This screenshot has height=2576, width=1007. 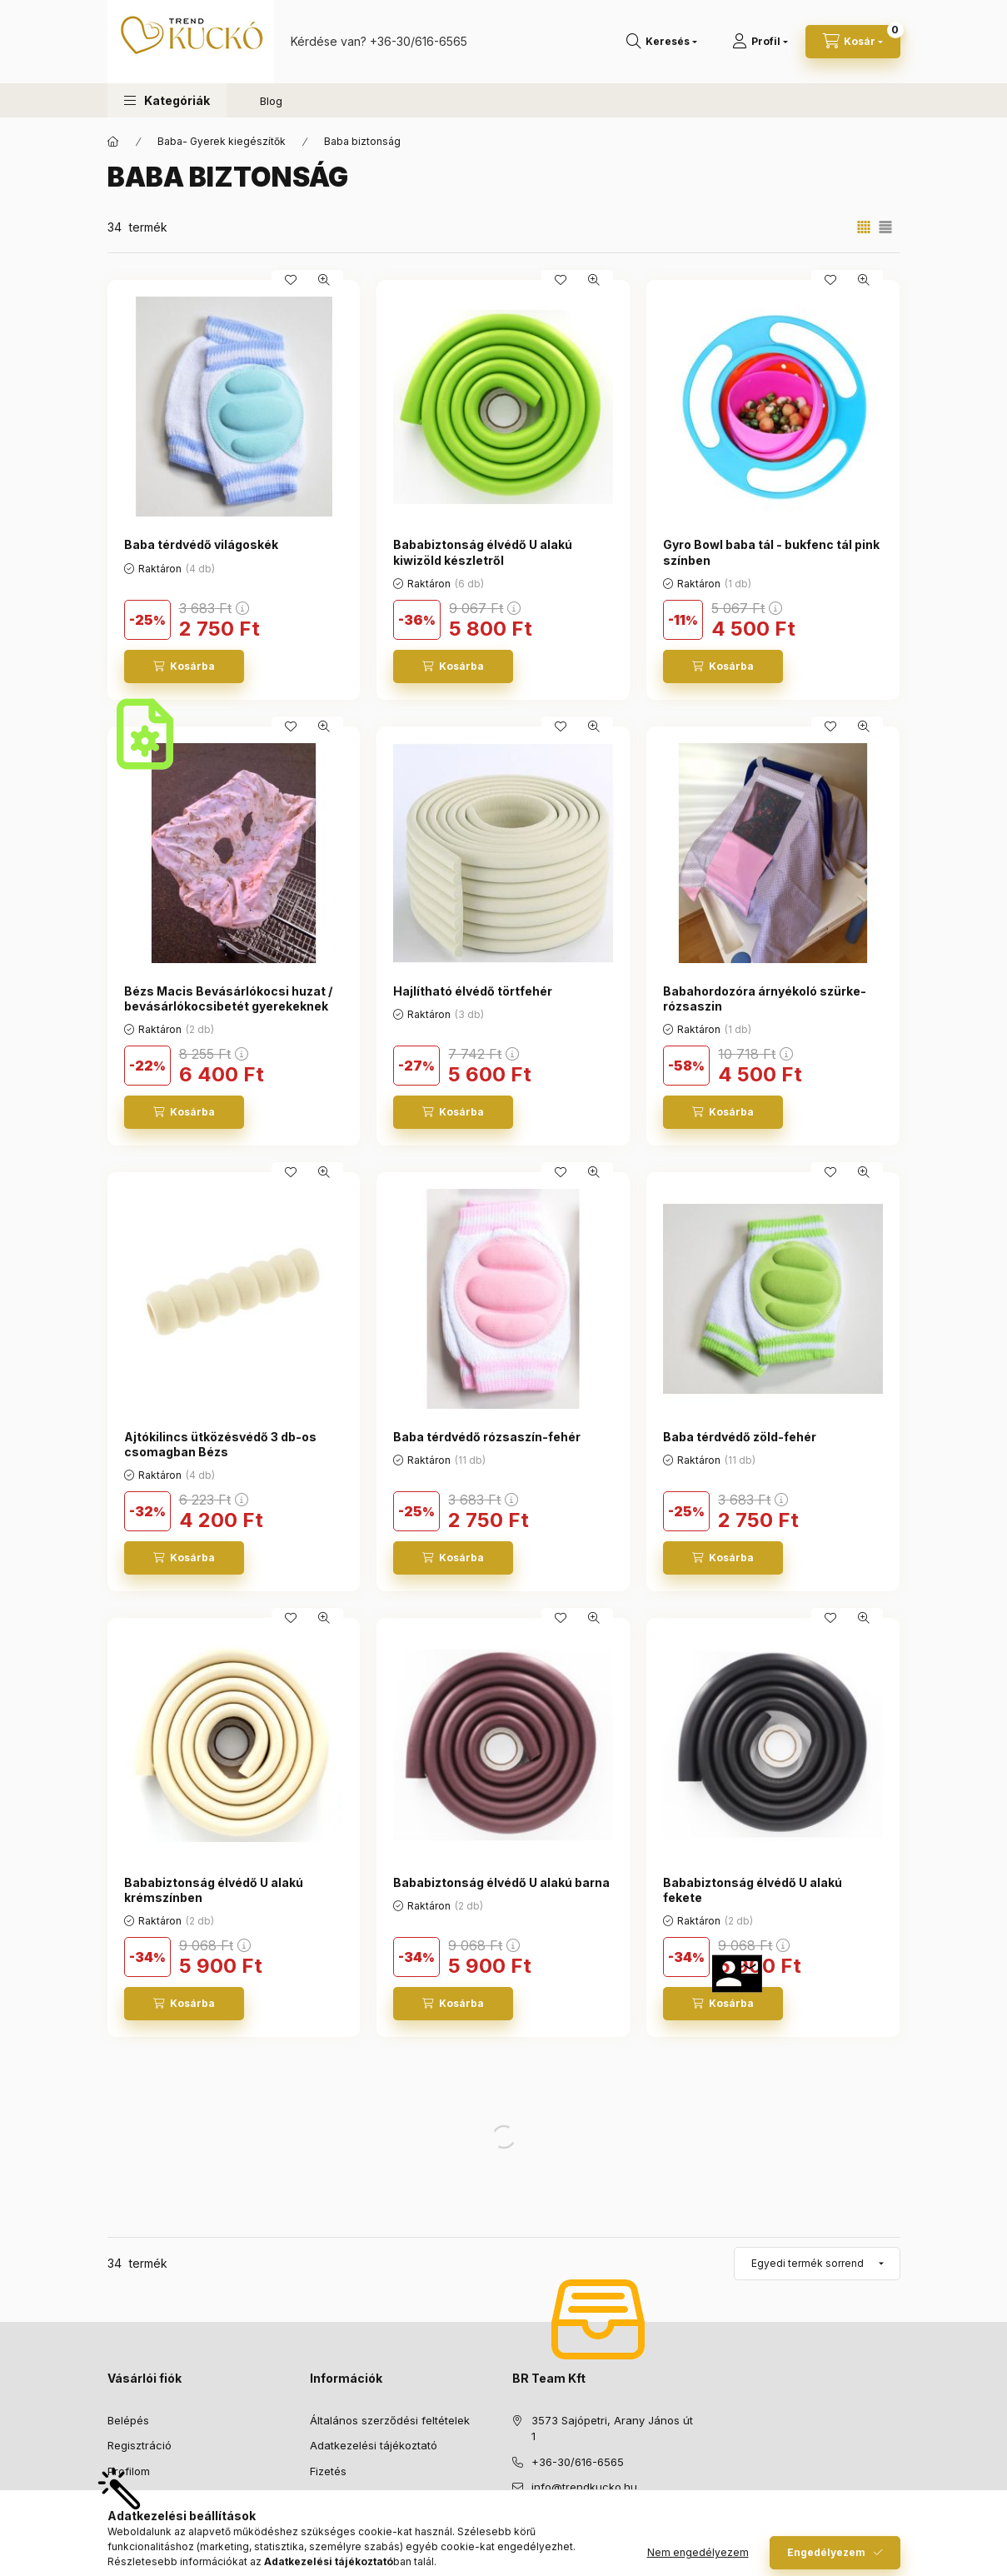 I want to click on view inbox or received files, so click(x=598, y=2319).